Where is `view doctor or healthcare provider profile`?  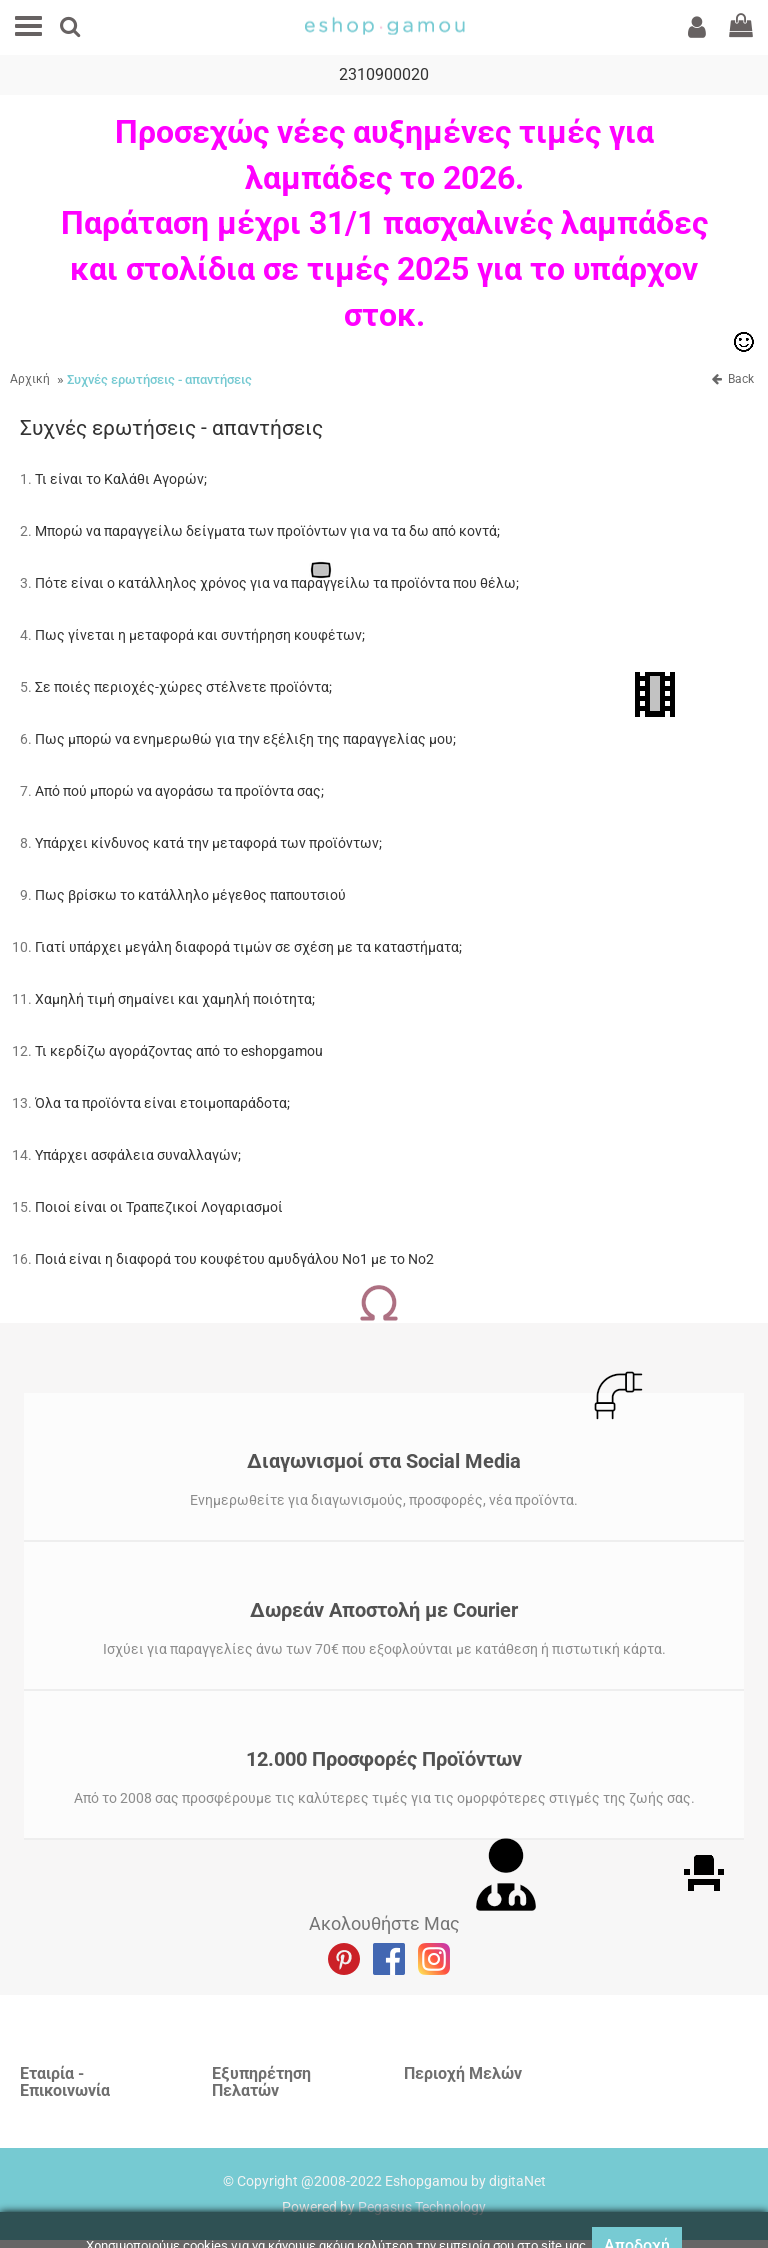
view doctor or healthcare provider profile is located at coordinates (506, 1874).